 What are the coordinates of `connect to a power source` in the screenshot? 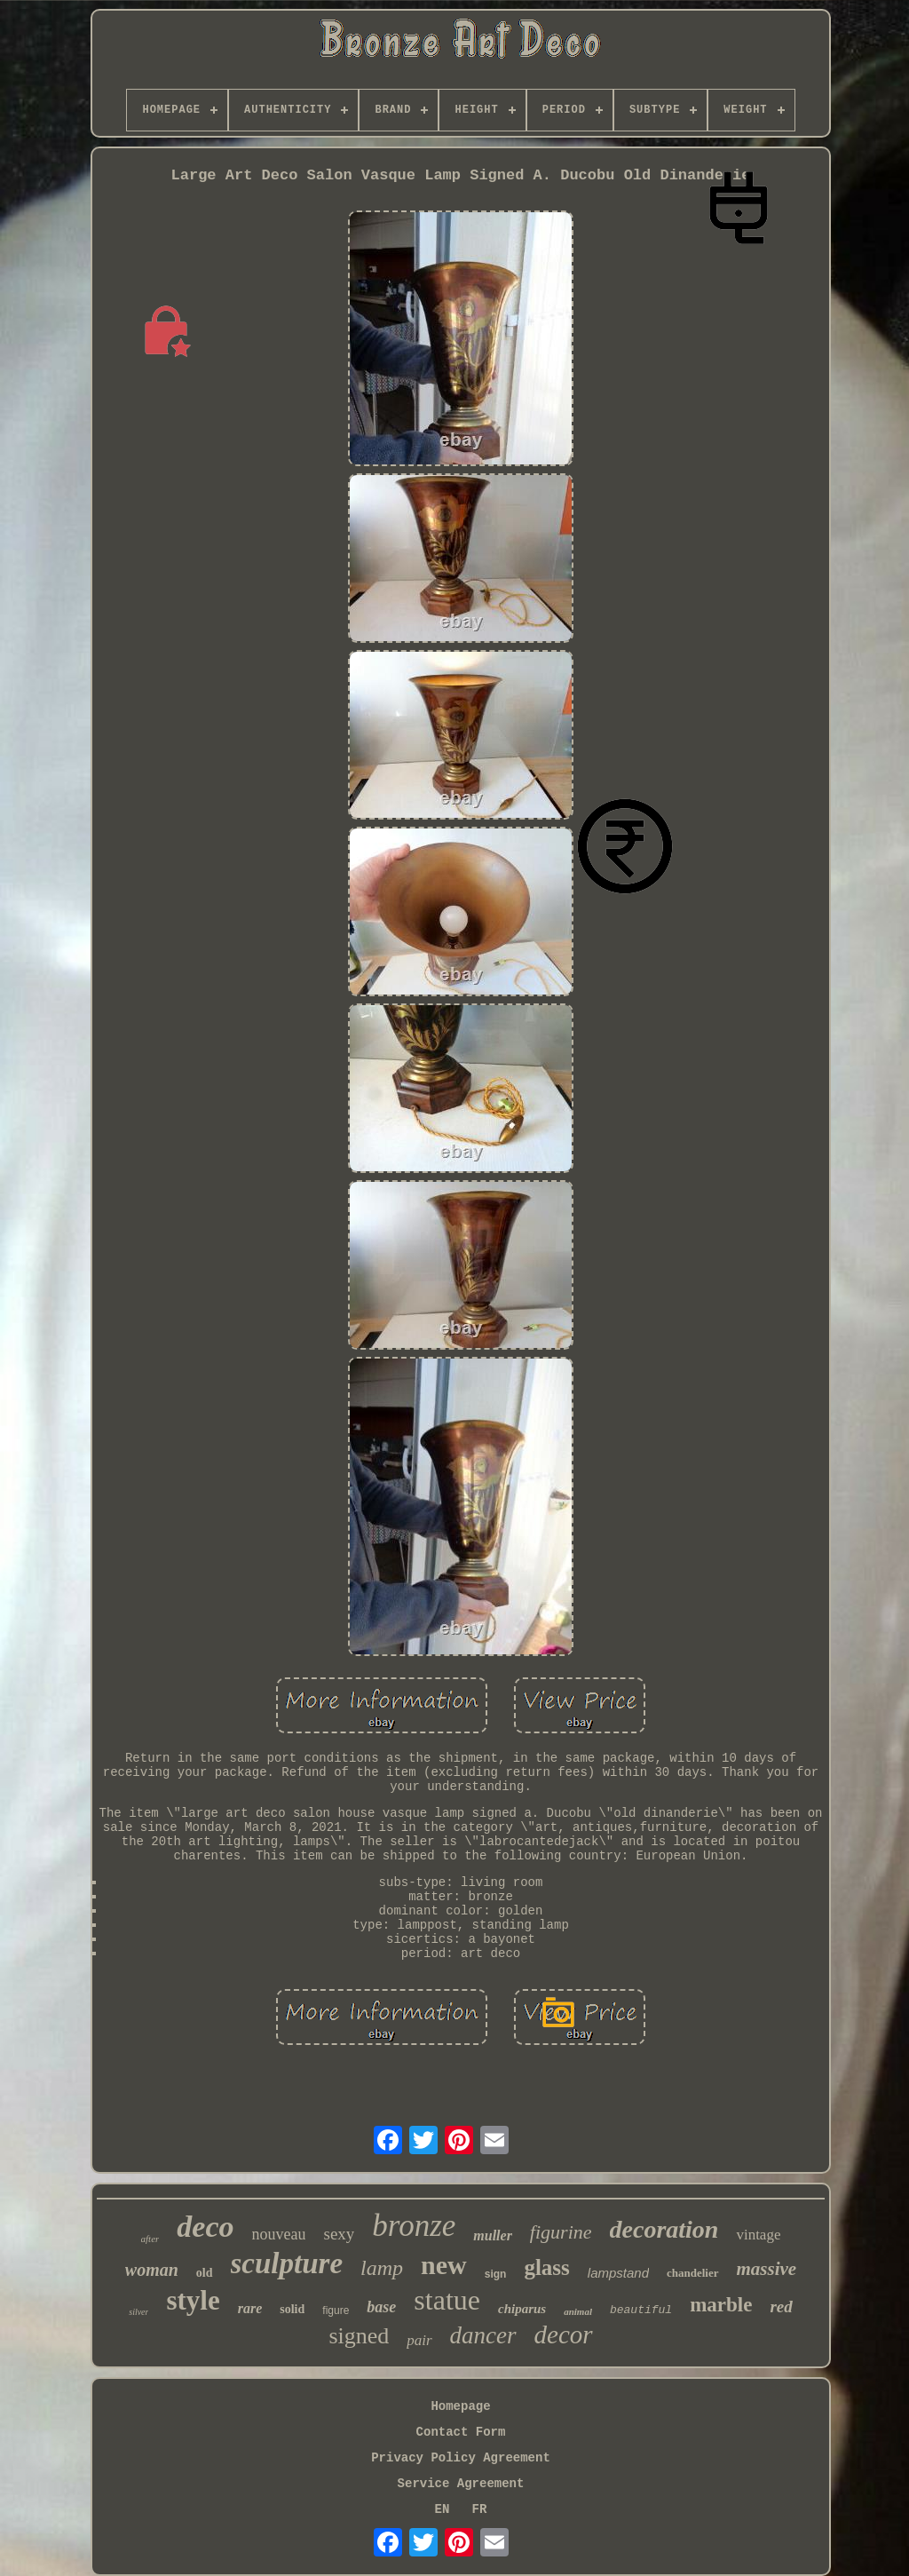 It's located at (739, 208).